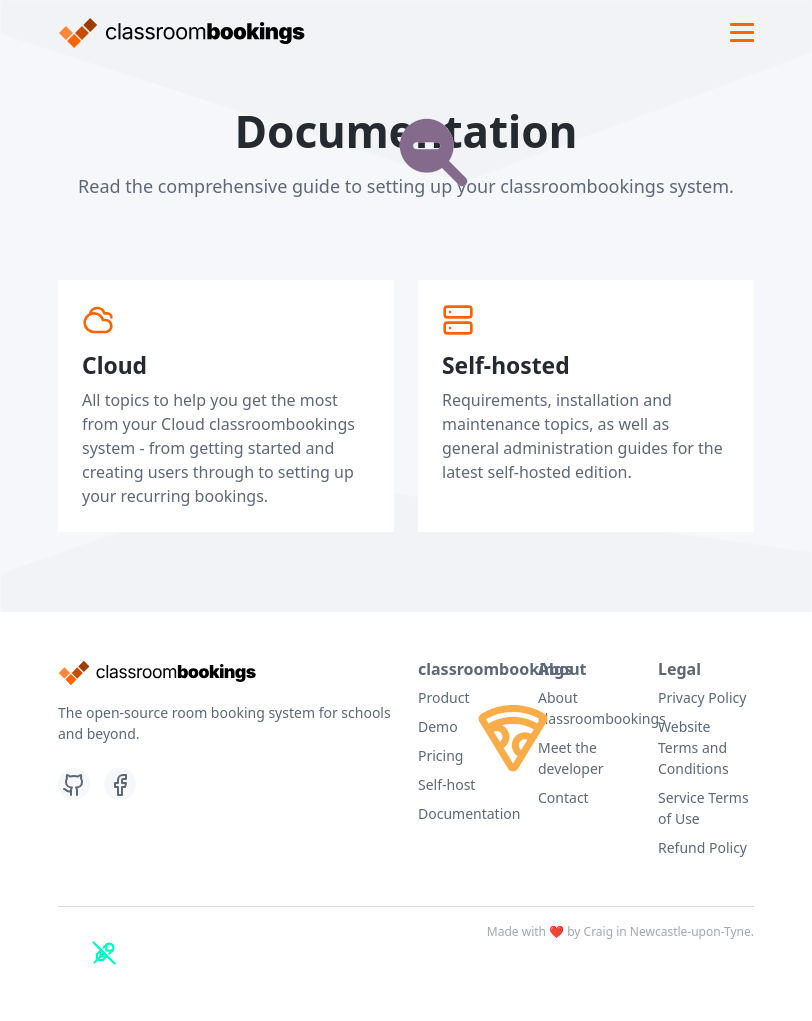  I want to click on browse food or pizza delivery options, so click(513, 737).